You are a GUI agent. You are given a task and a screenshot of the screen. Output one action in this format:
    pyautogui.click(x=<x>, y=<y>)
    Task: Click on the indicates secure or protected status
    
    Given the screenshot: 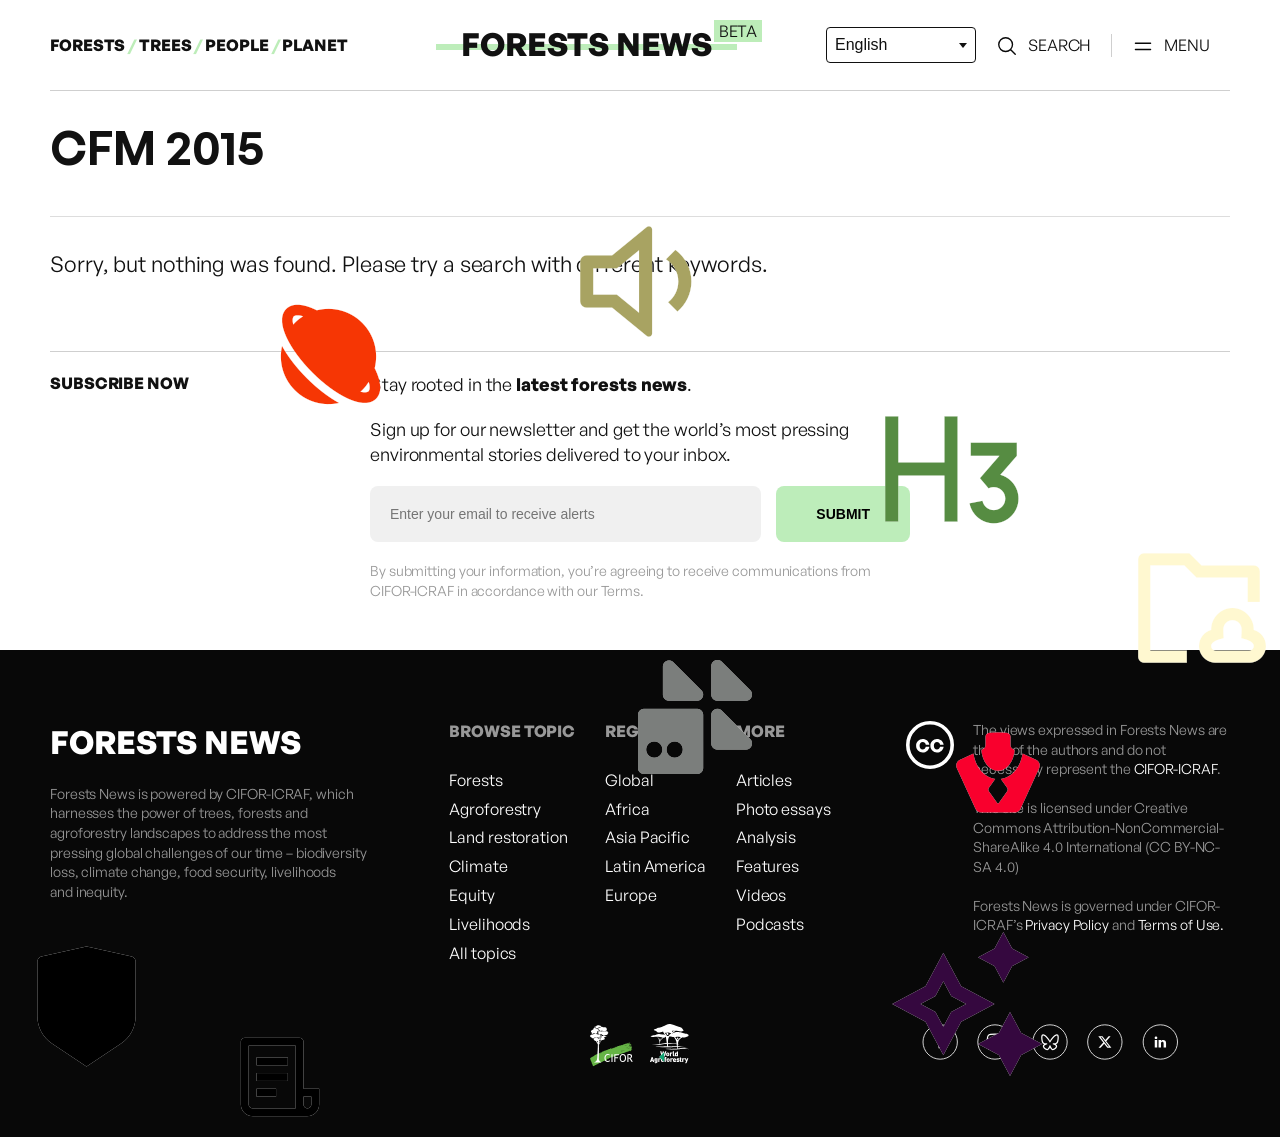 What is the action you would take?
    pyautogui.click(x=86, y=1006)
    